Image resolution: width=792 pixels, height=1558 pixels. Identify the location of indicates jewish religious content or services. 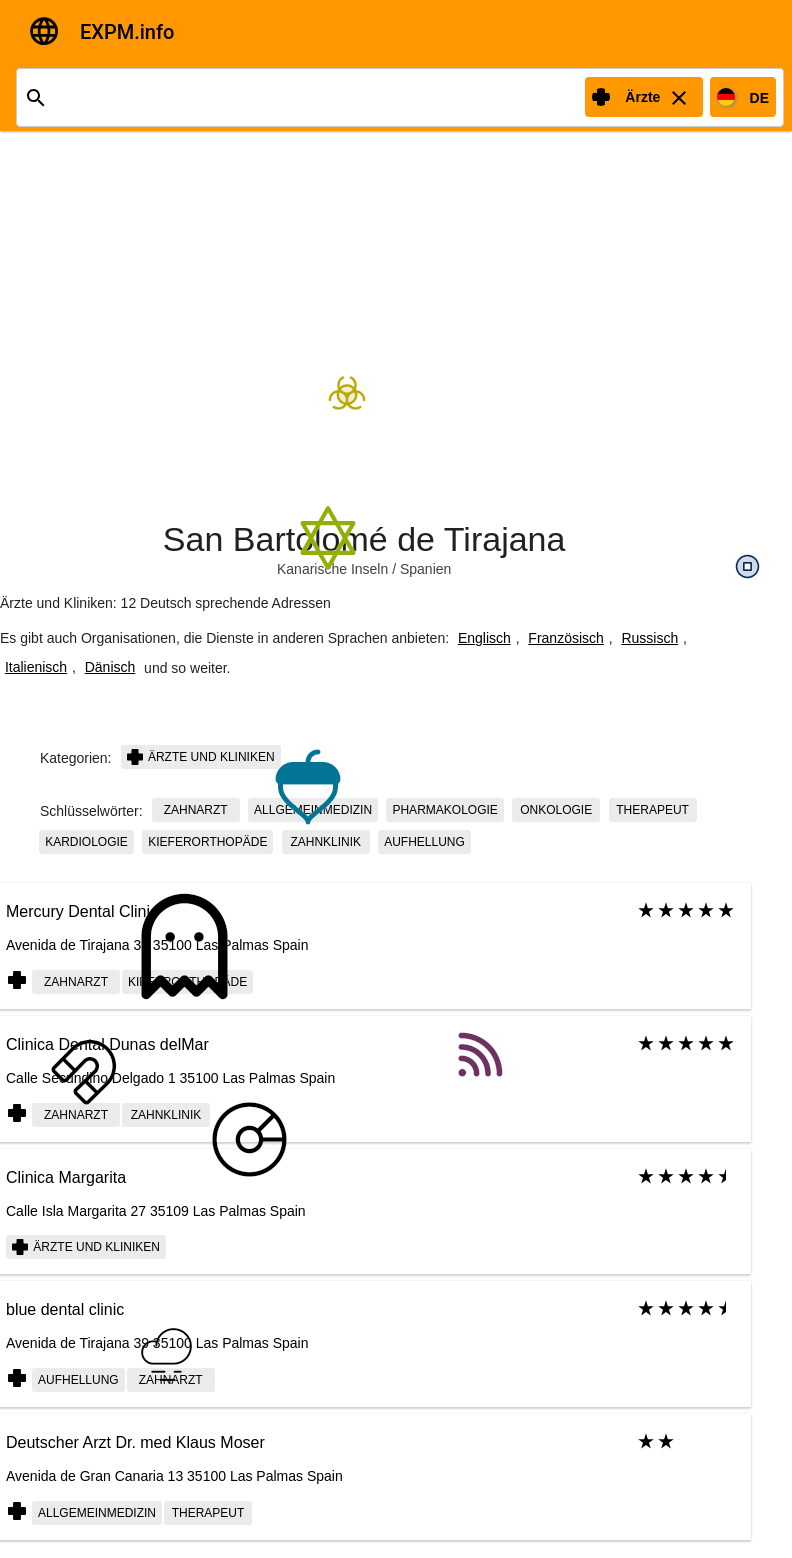
(328, 538).